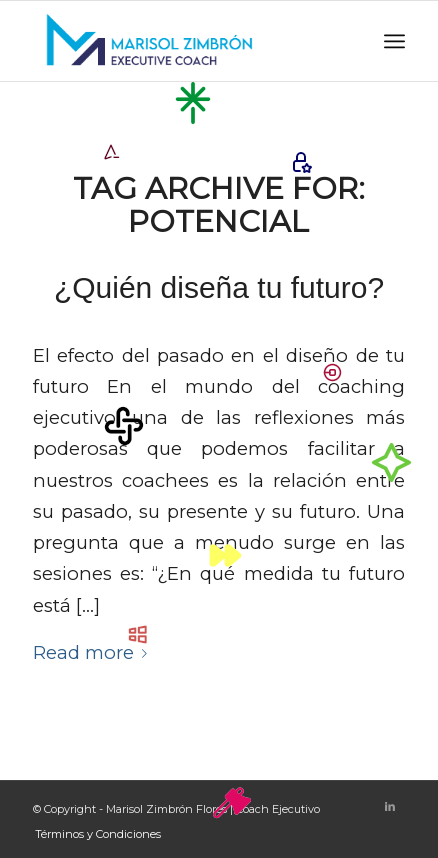 The height and width of the screenshot is (858, 438). I want to click on open the windows start menu, so click(138, 634).